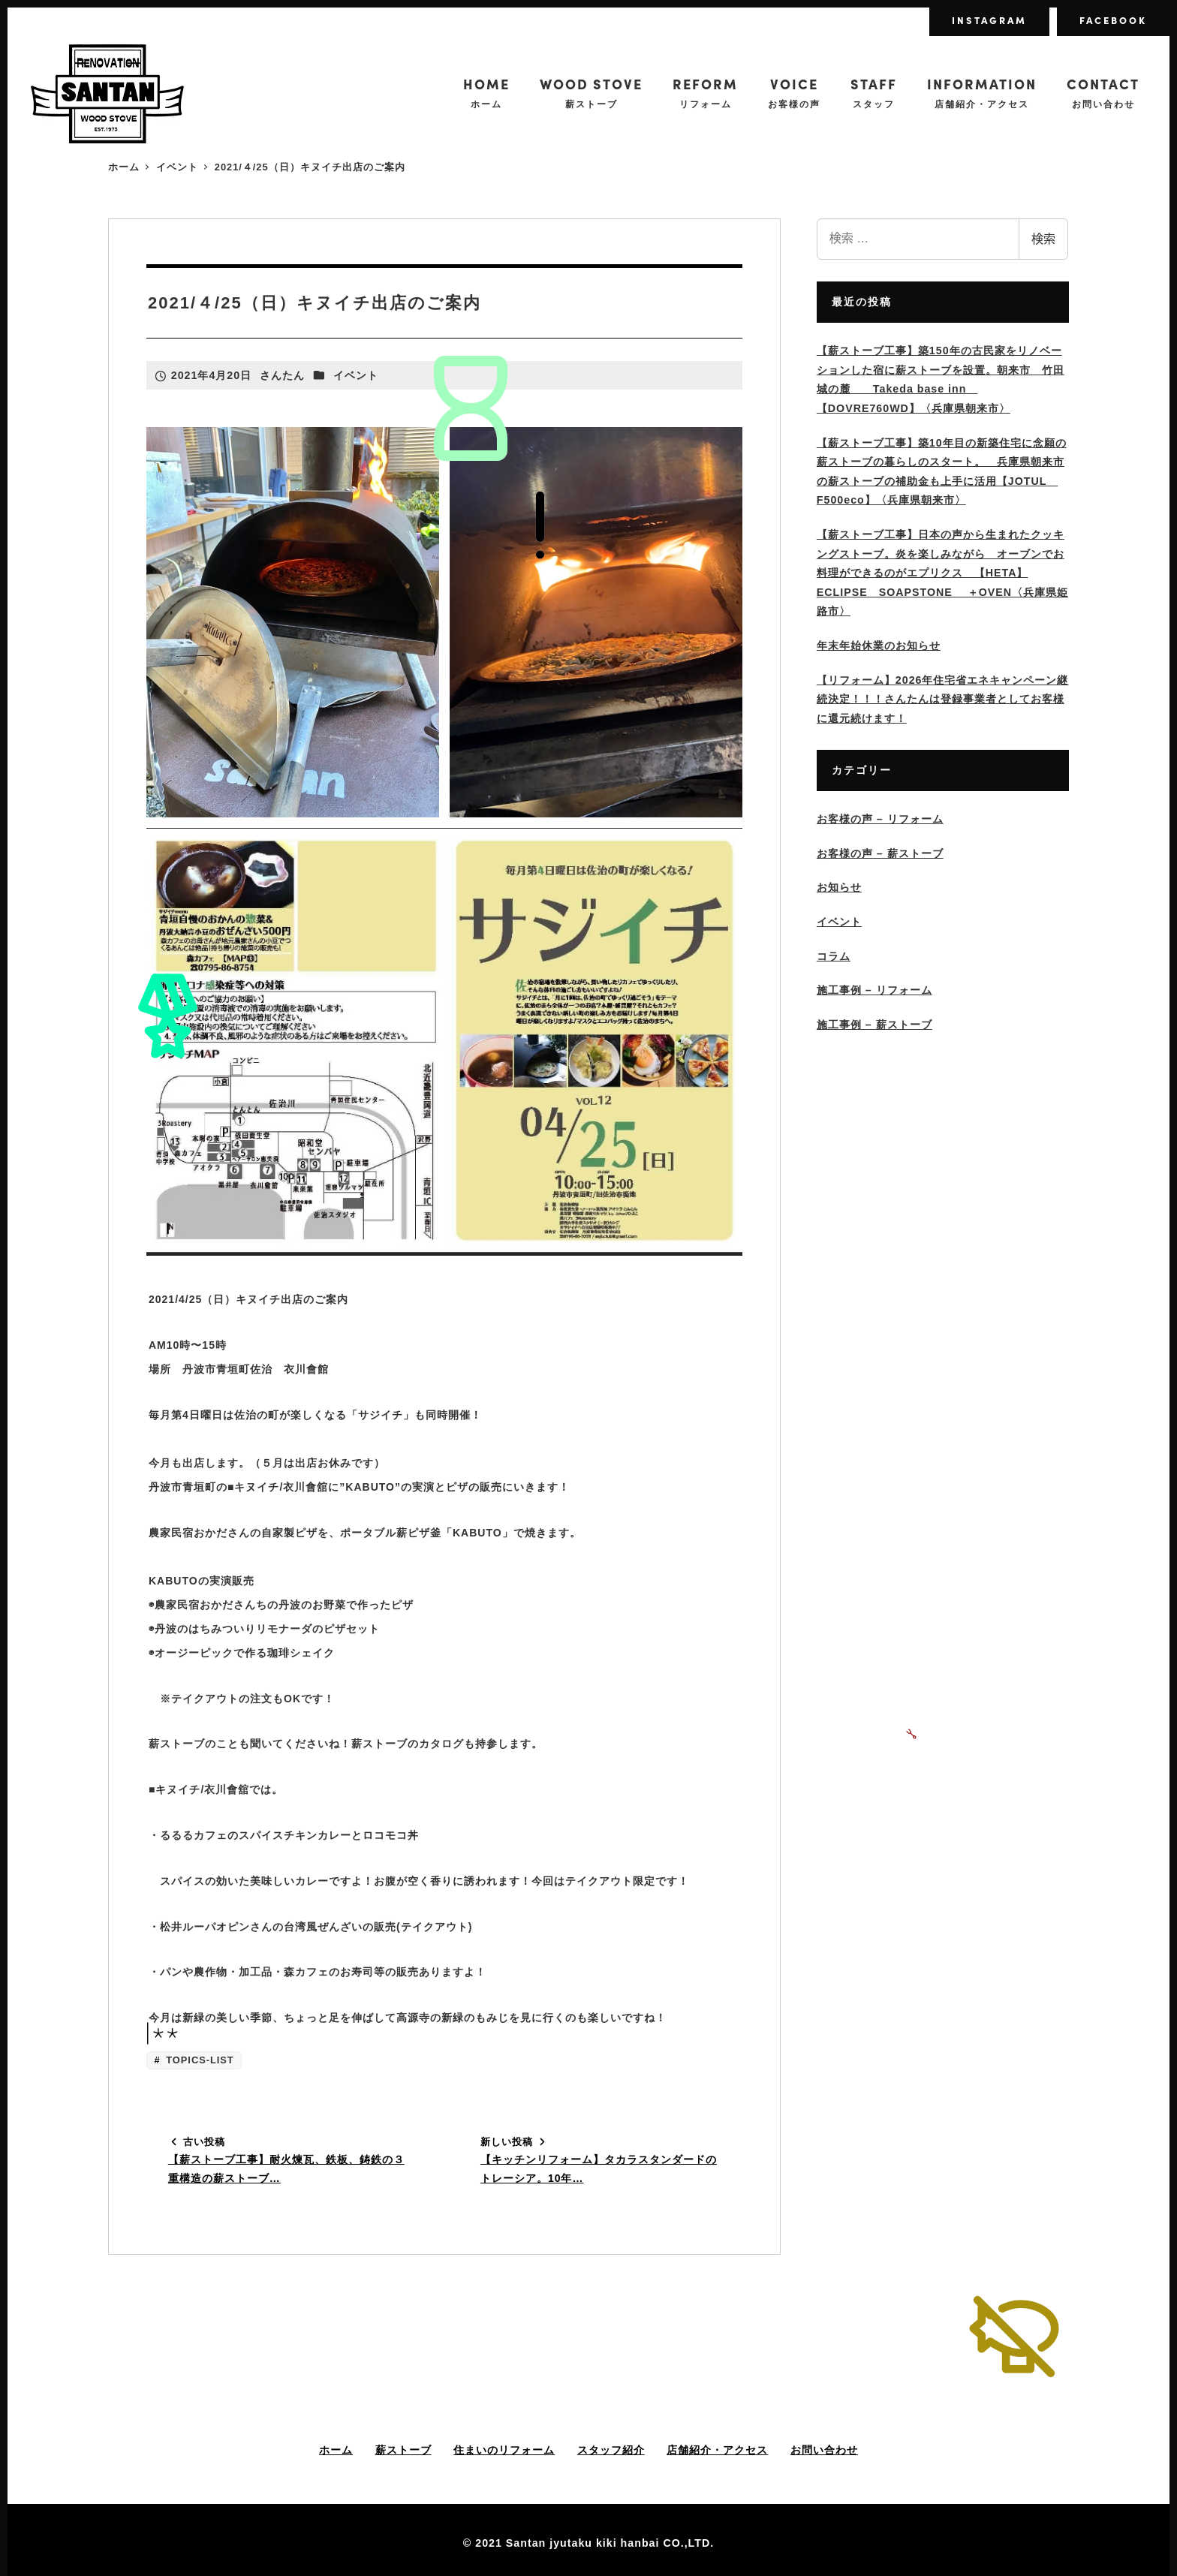 The width and height of the screenshot is (1177, 2576). I want to click on indicates a warning or alert requiring attention, so click(540, 525).